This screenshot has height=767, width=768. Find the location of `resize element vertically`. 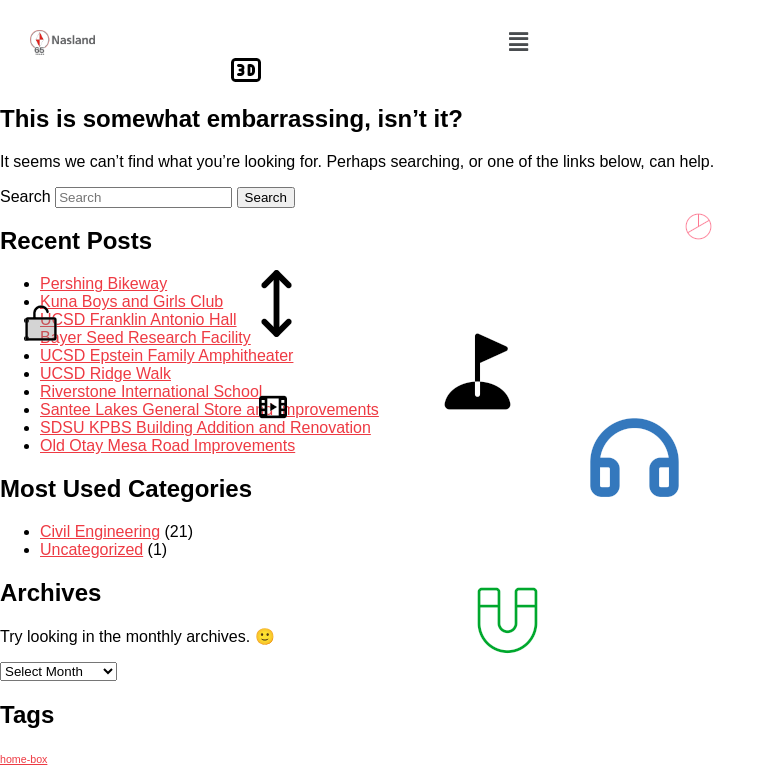

resize element vertically is located at coordinates (276, 303).